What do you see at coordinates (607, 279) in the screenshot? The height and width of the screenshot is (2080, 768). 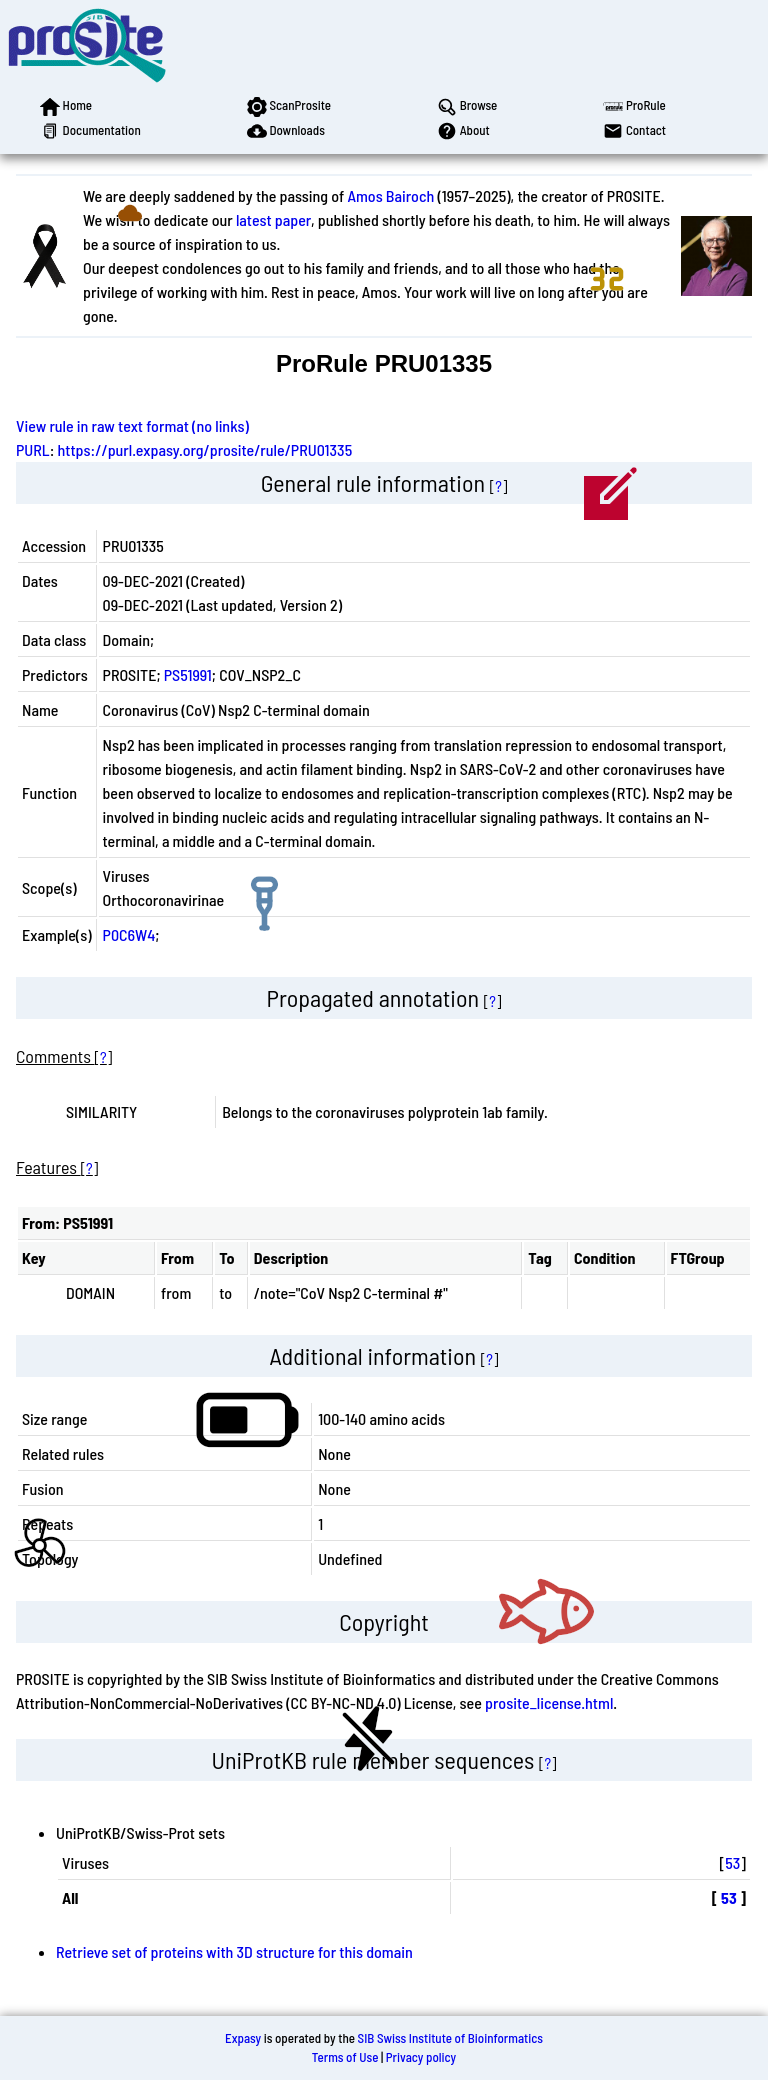 I see `indicates item number or position 32 in a list` at bounding box center [607, 279].